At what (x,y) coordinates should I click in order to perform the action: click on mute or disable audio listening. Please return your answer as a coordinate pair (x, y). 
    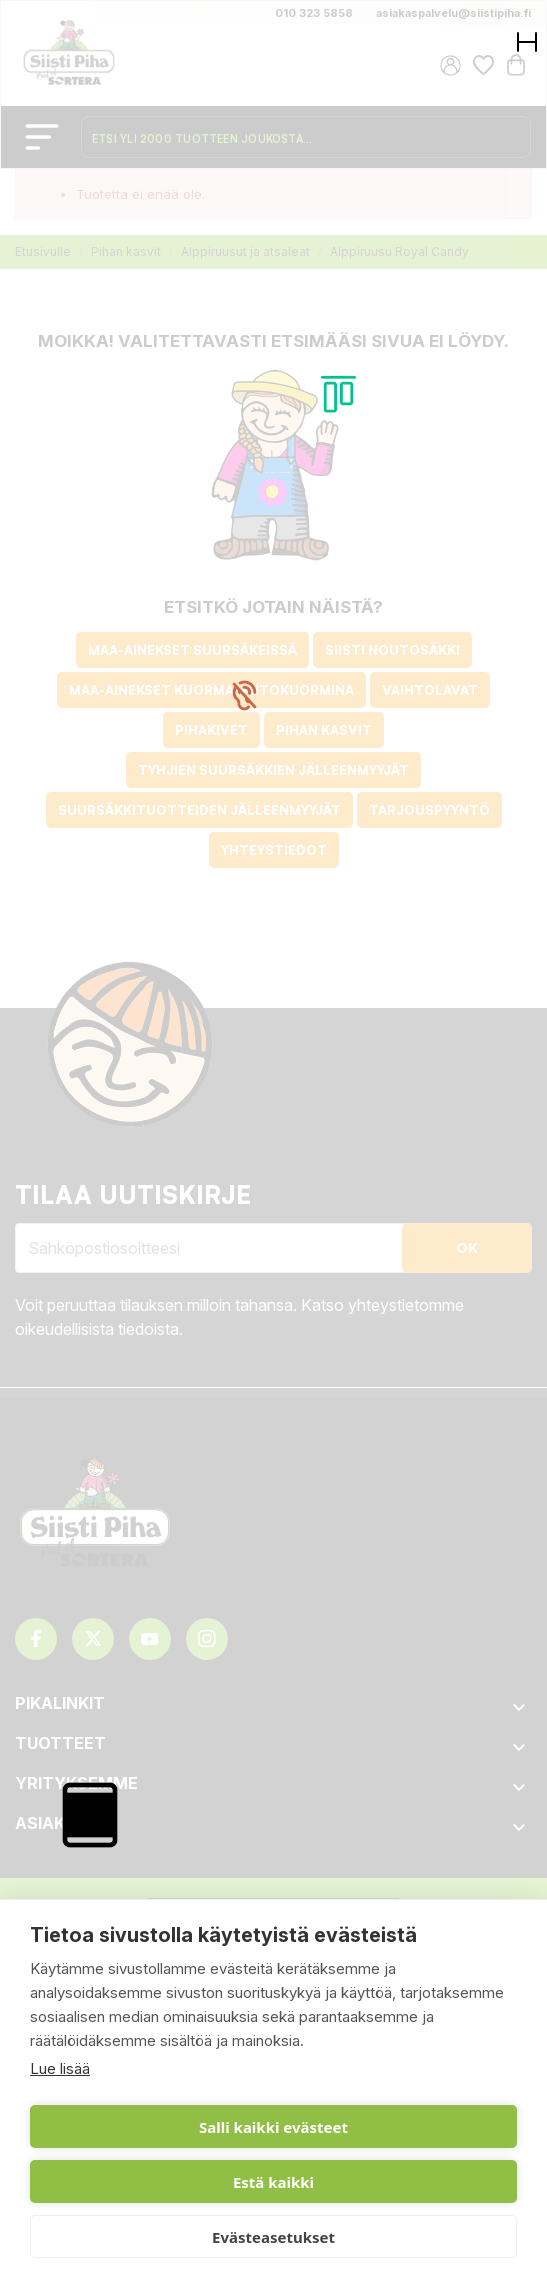
    Looking at the image, I should click on (244, 695).